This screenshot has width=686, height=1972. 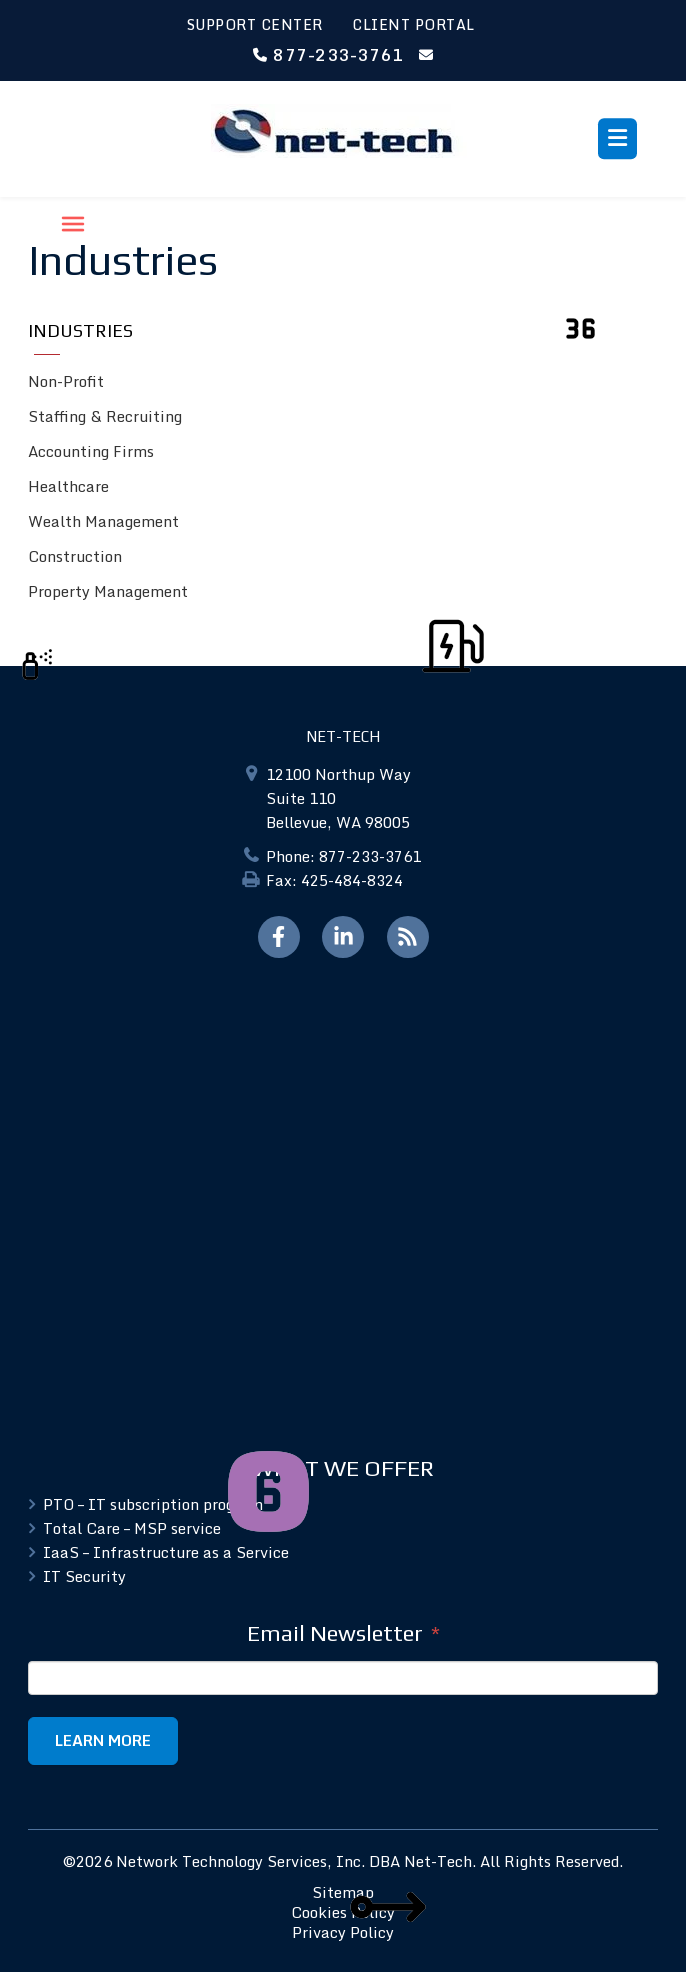 What do you see at coordinates (73, 224) in the screenshot?
I see `open the navigation menu` at bounding box center [73, 224].